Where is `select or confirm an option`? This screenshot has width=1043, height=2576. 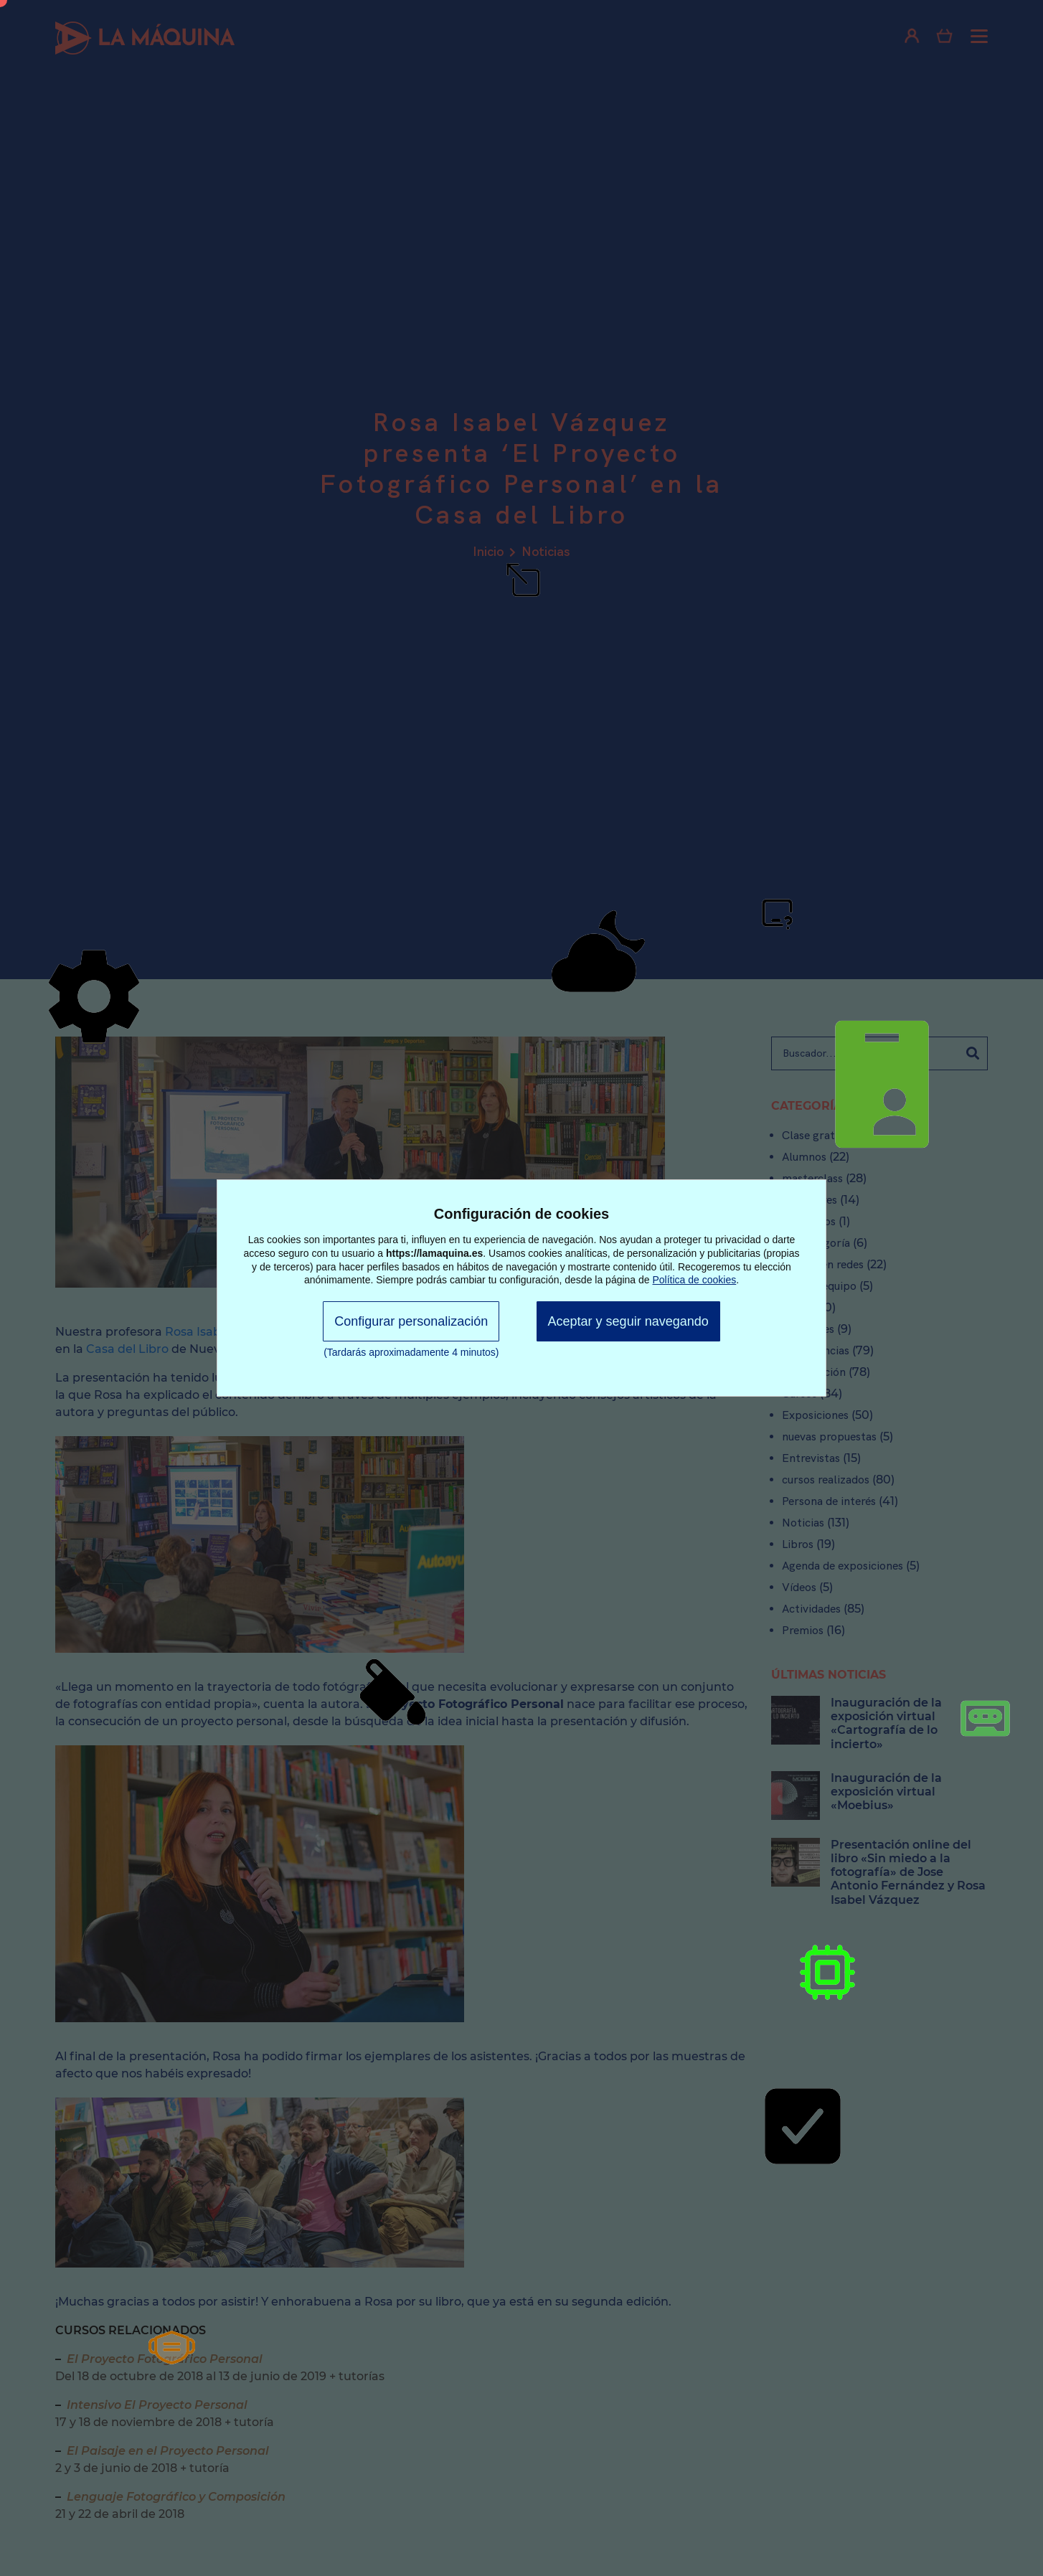
select or confirm an option is located at coordinates (803, 2126).